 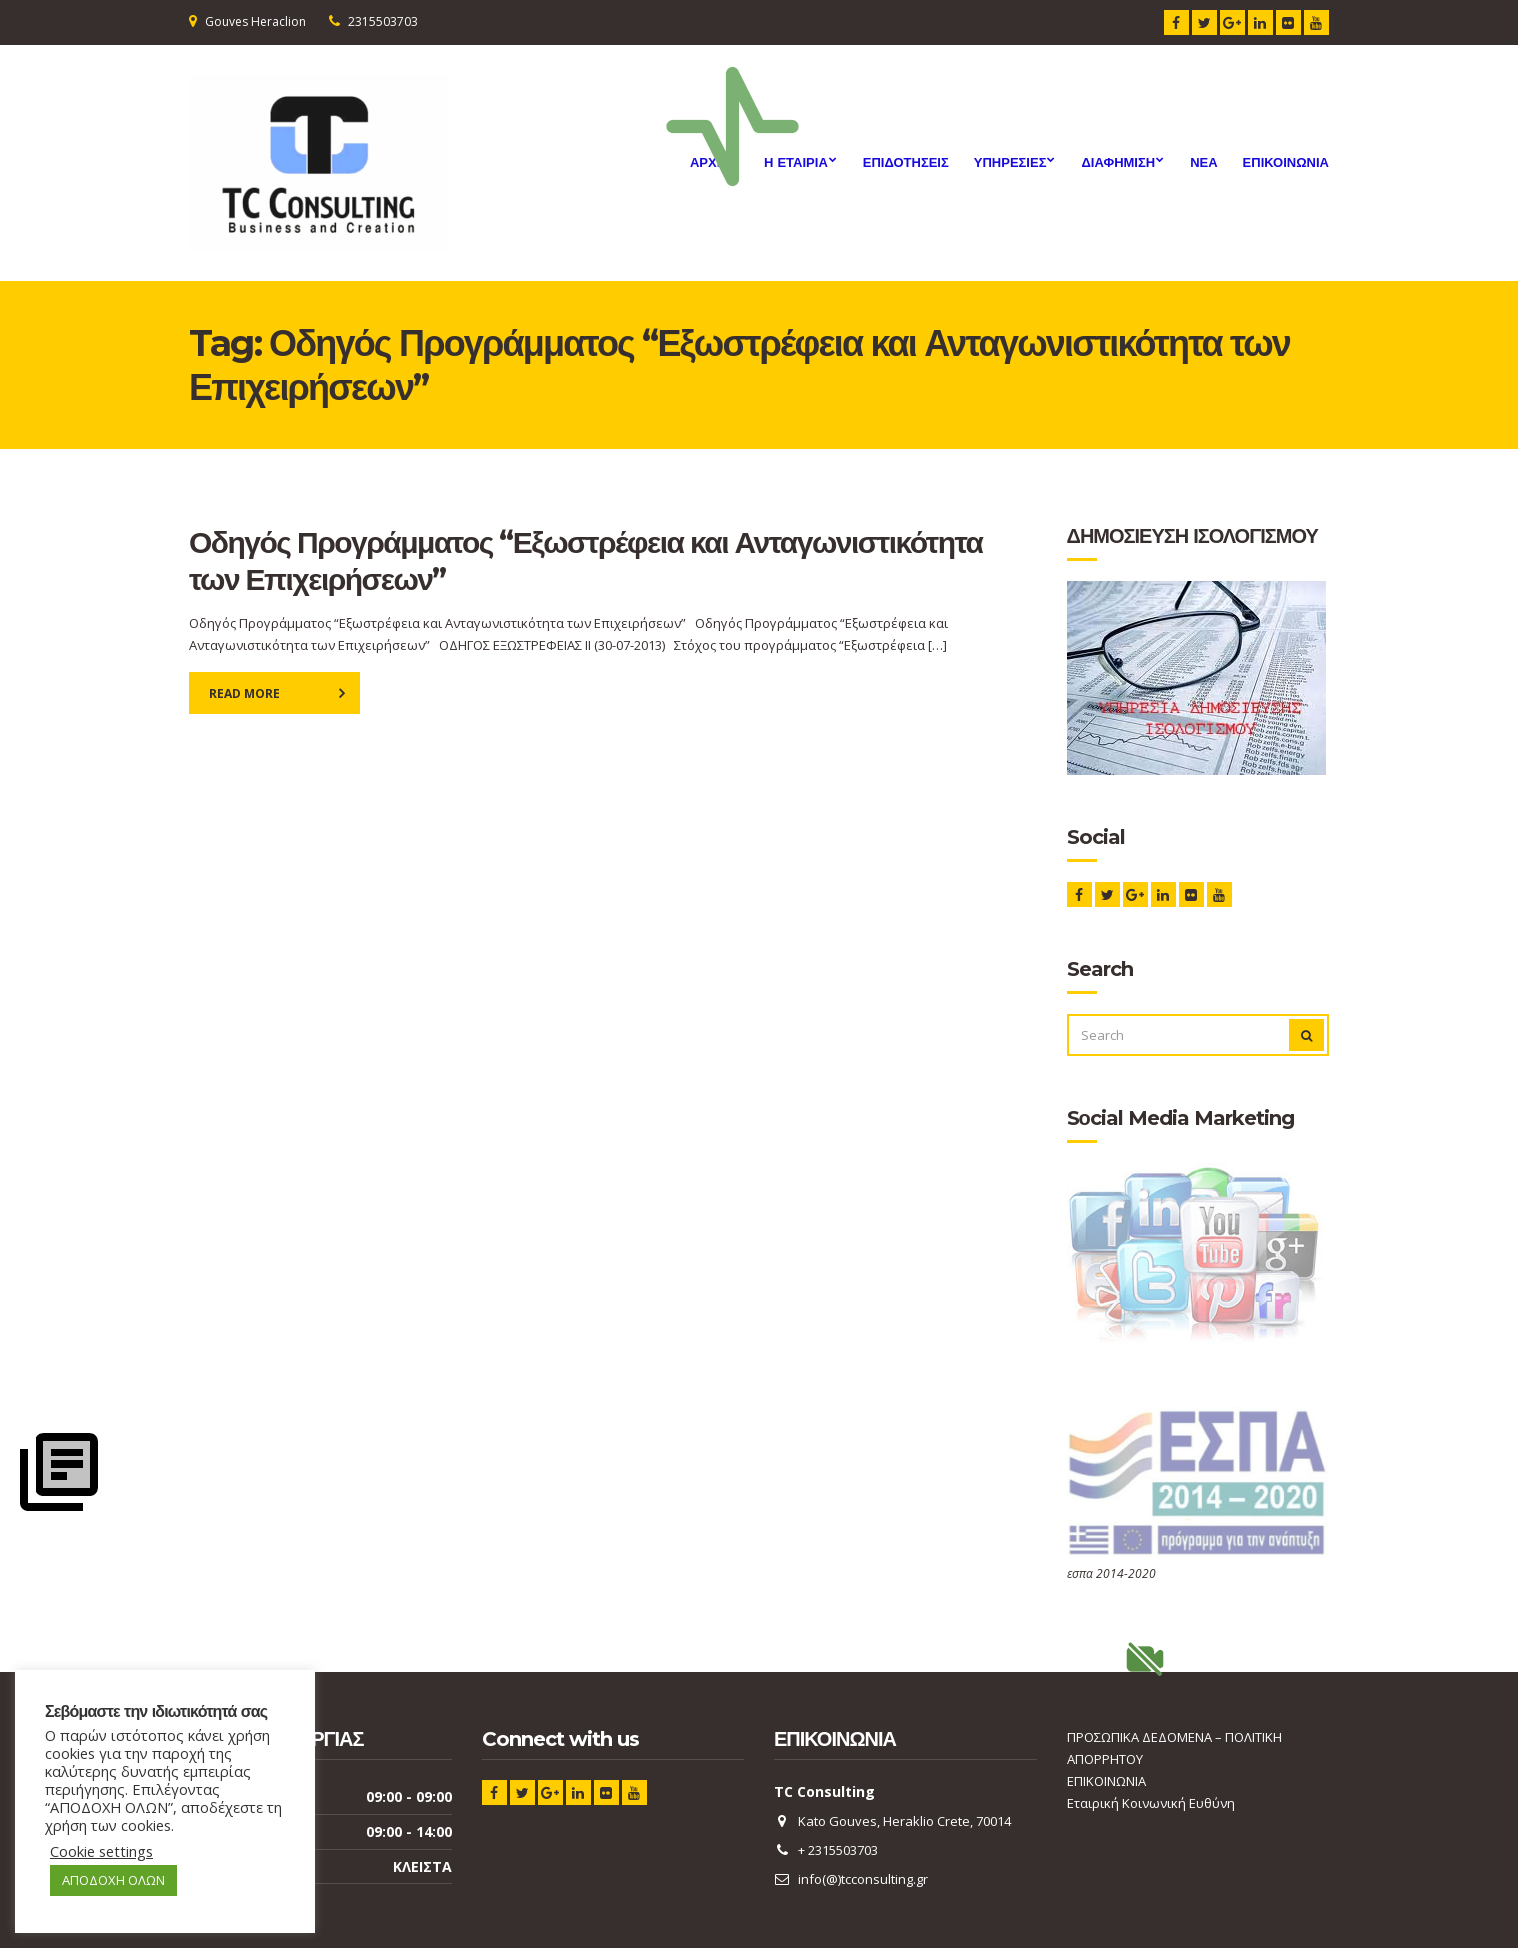 What do you see at coordinates (1145, 1659) in the screenshot?
I see `turn off camera or disable video` at bounding box center [1145, 1659].